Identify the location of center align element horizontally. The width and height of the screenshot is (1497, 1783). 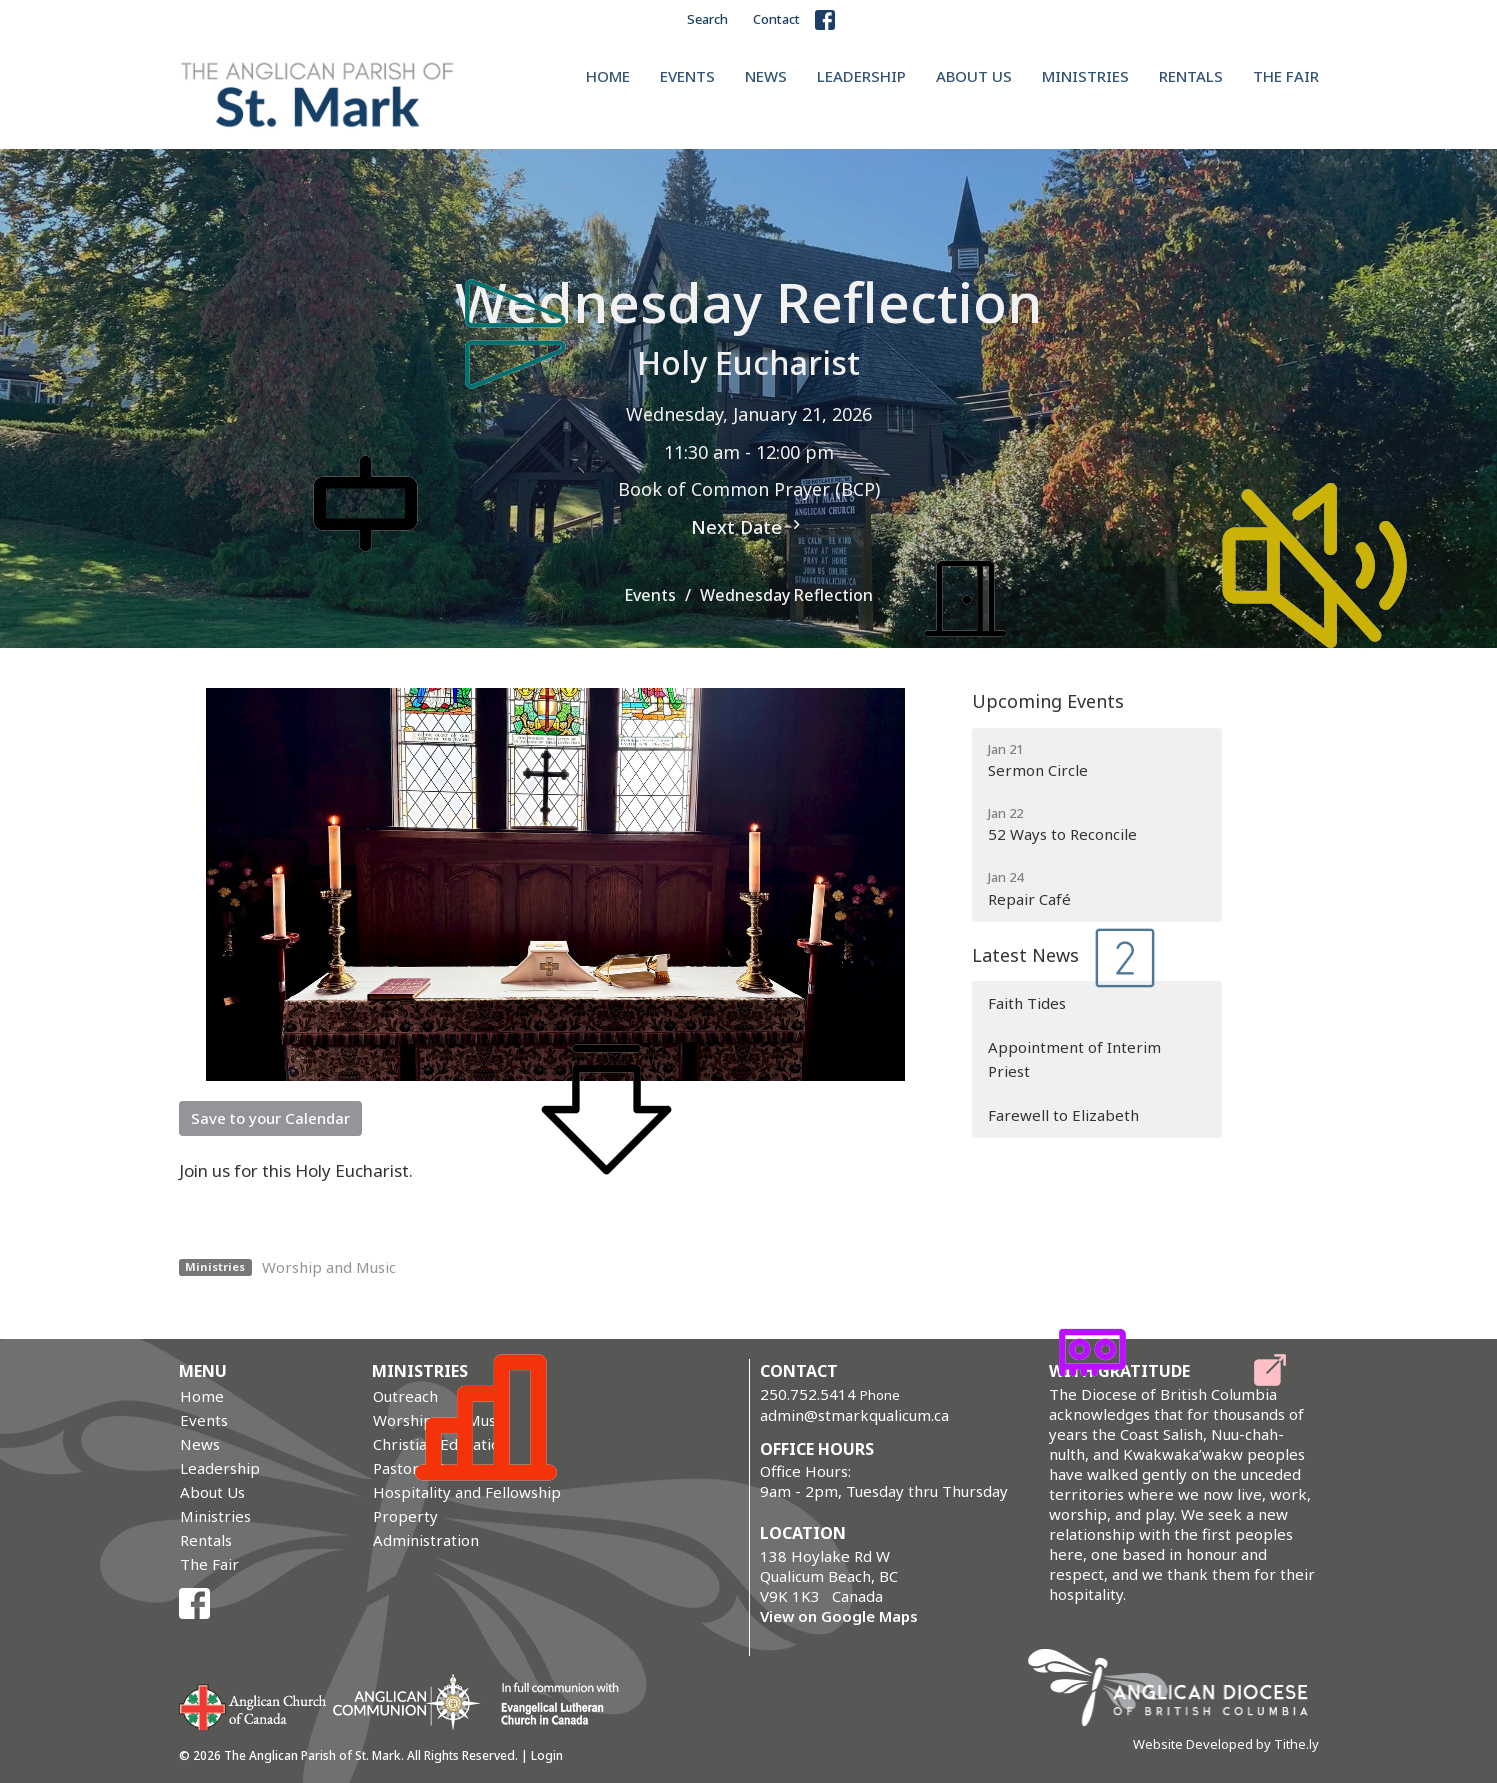
(365, 503).